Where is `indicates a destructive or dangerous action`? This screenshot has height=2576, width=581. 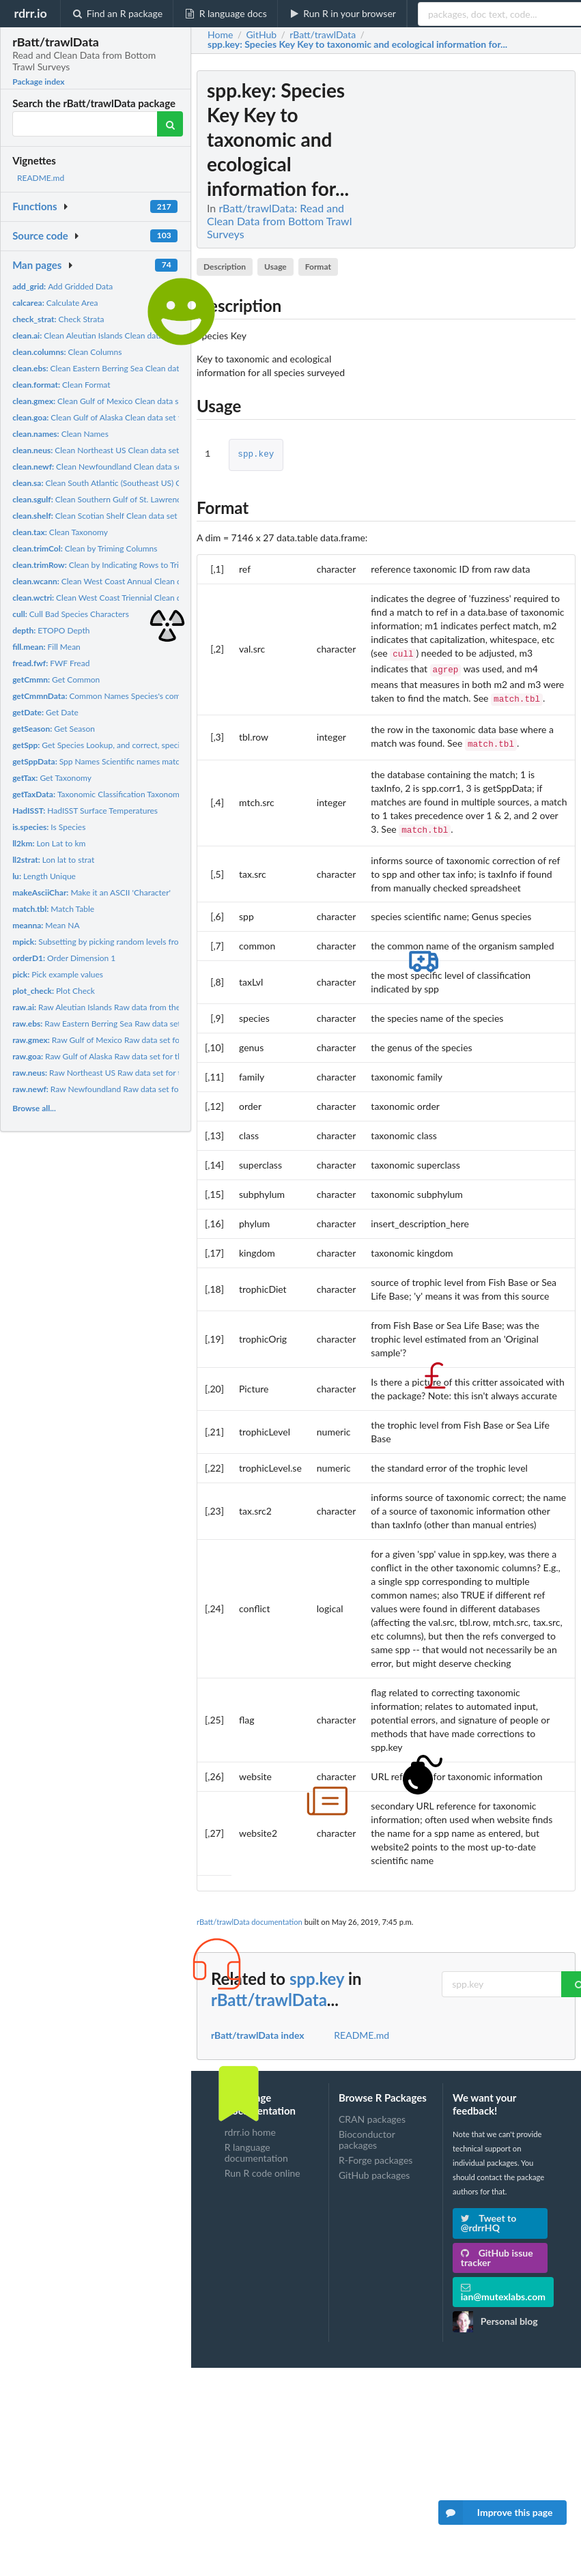
indicates a destructive or dangerous action is located at coordinates (421, 1774).